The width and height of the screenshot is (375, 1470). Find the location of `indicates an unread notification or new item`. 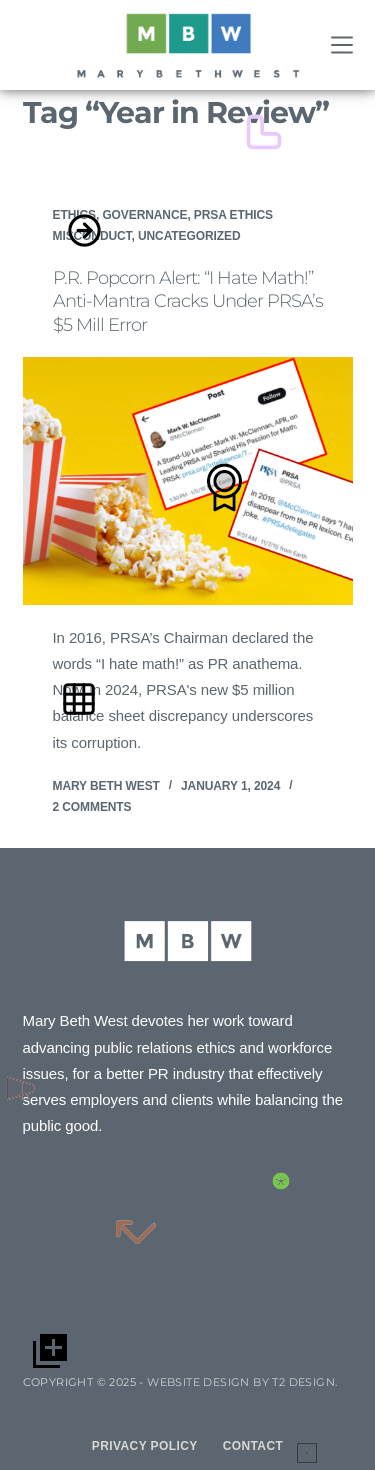

indicates an unread notification or new item is located at coordinates (240, 575).